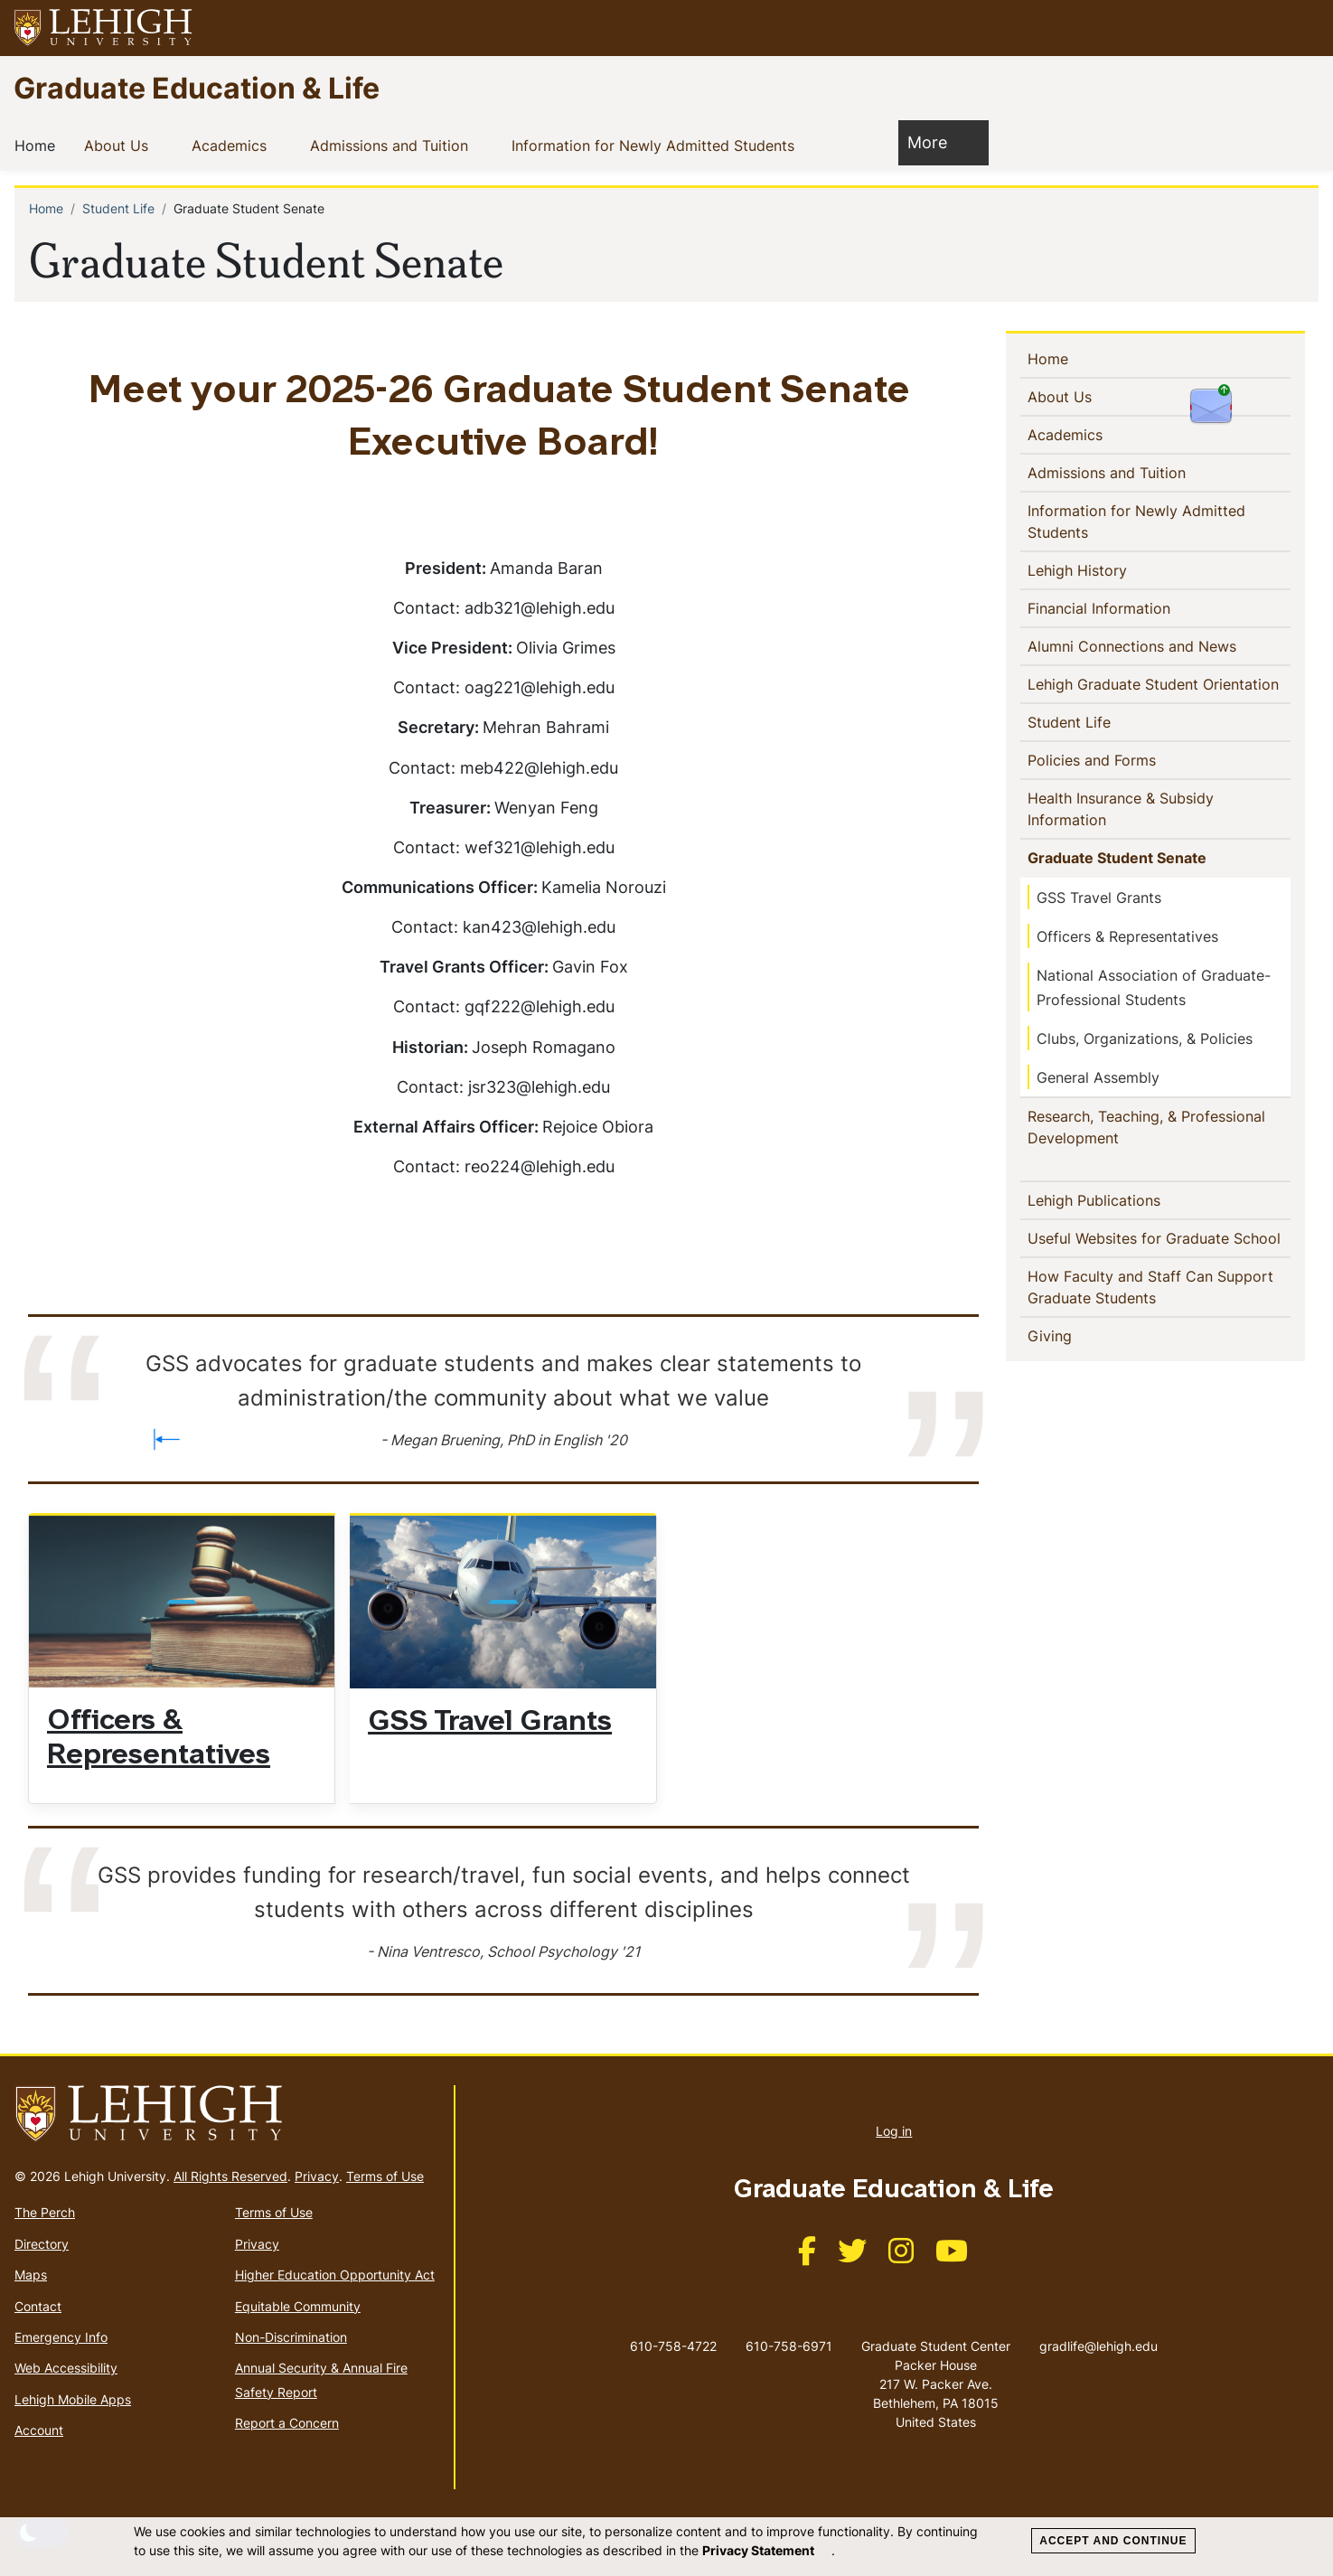 The image size is (1333, 2576). Describe the element at coordinates (1211, 406) in the screenshot. I see `indicates email was successfully sent` at that location.